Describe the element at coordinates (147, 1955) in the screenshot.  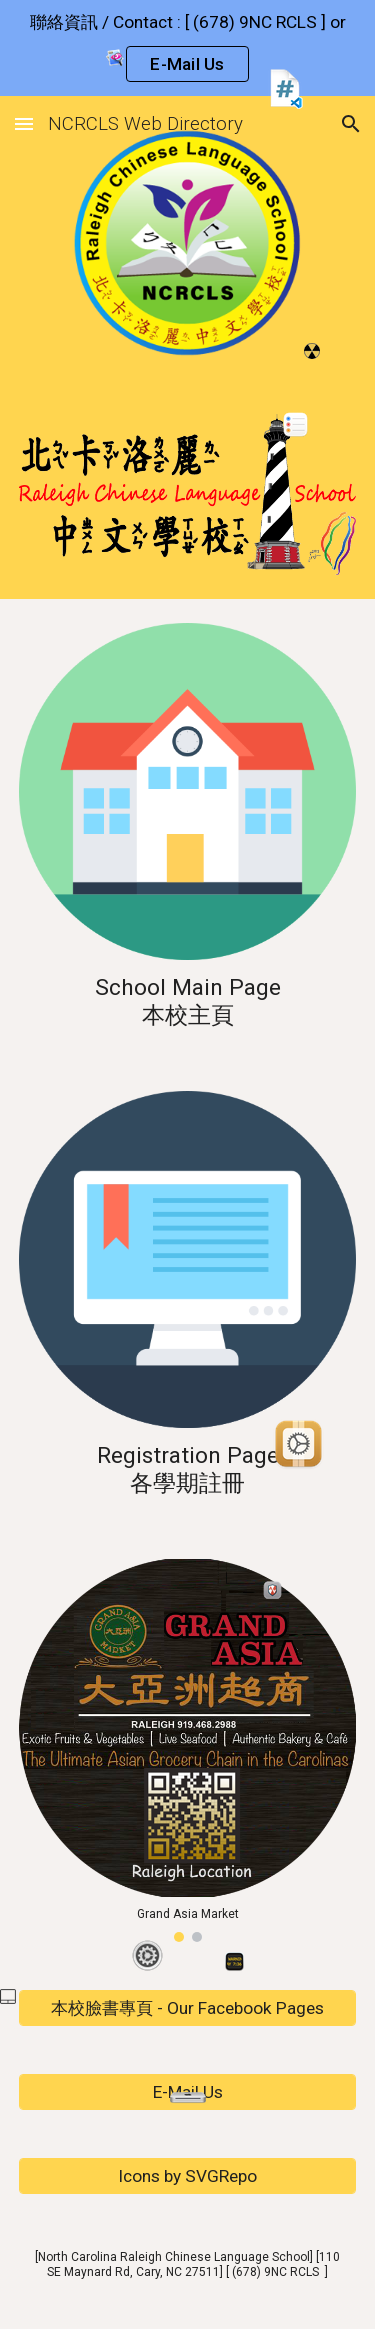
I see `access system or application settings` at that location.